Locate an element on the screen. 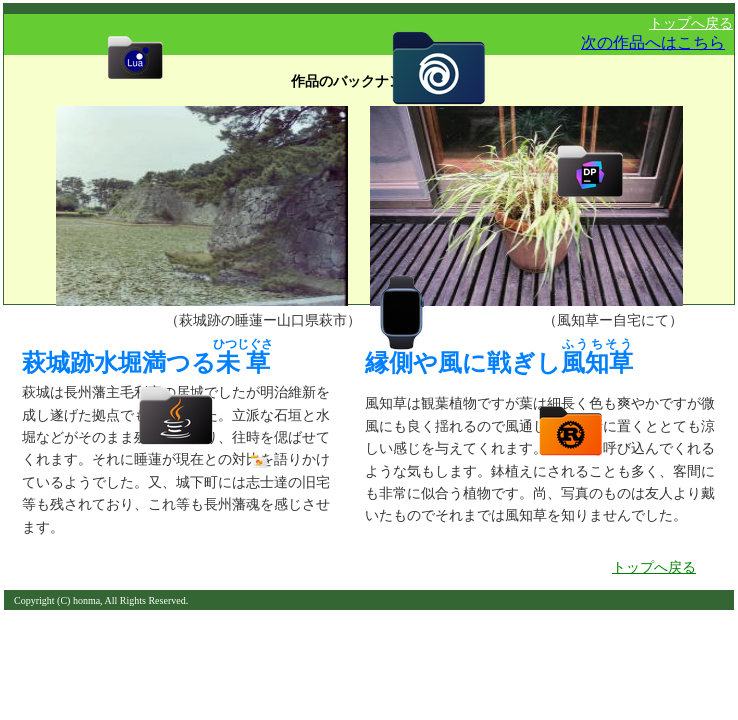 The width and height of the screenshot is (738, 720). open ubisoft connect (uplay) game files folder is located at coordinates (438, 70).